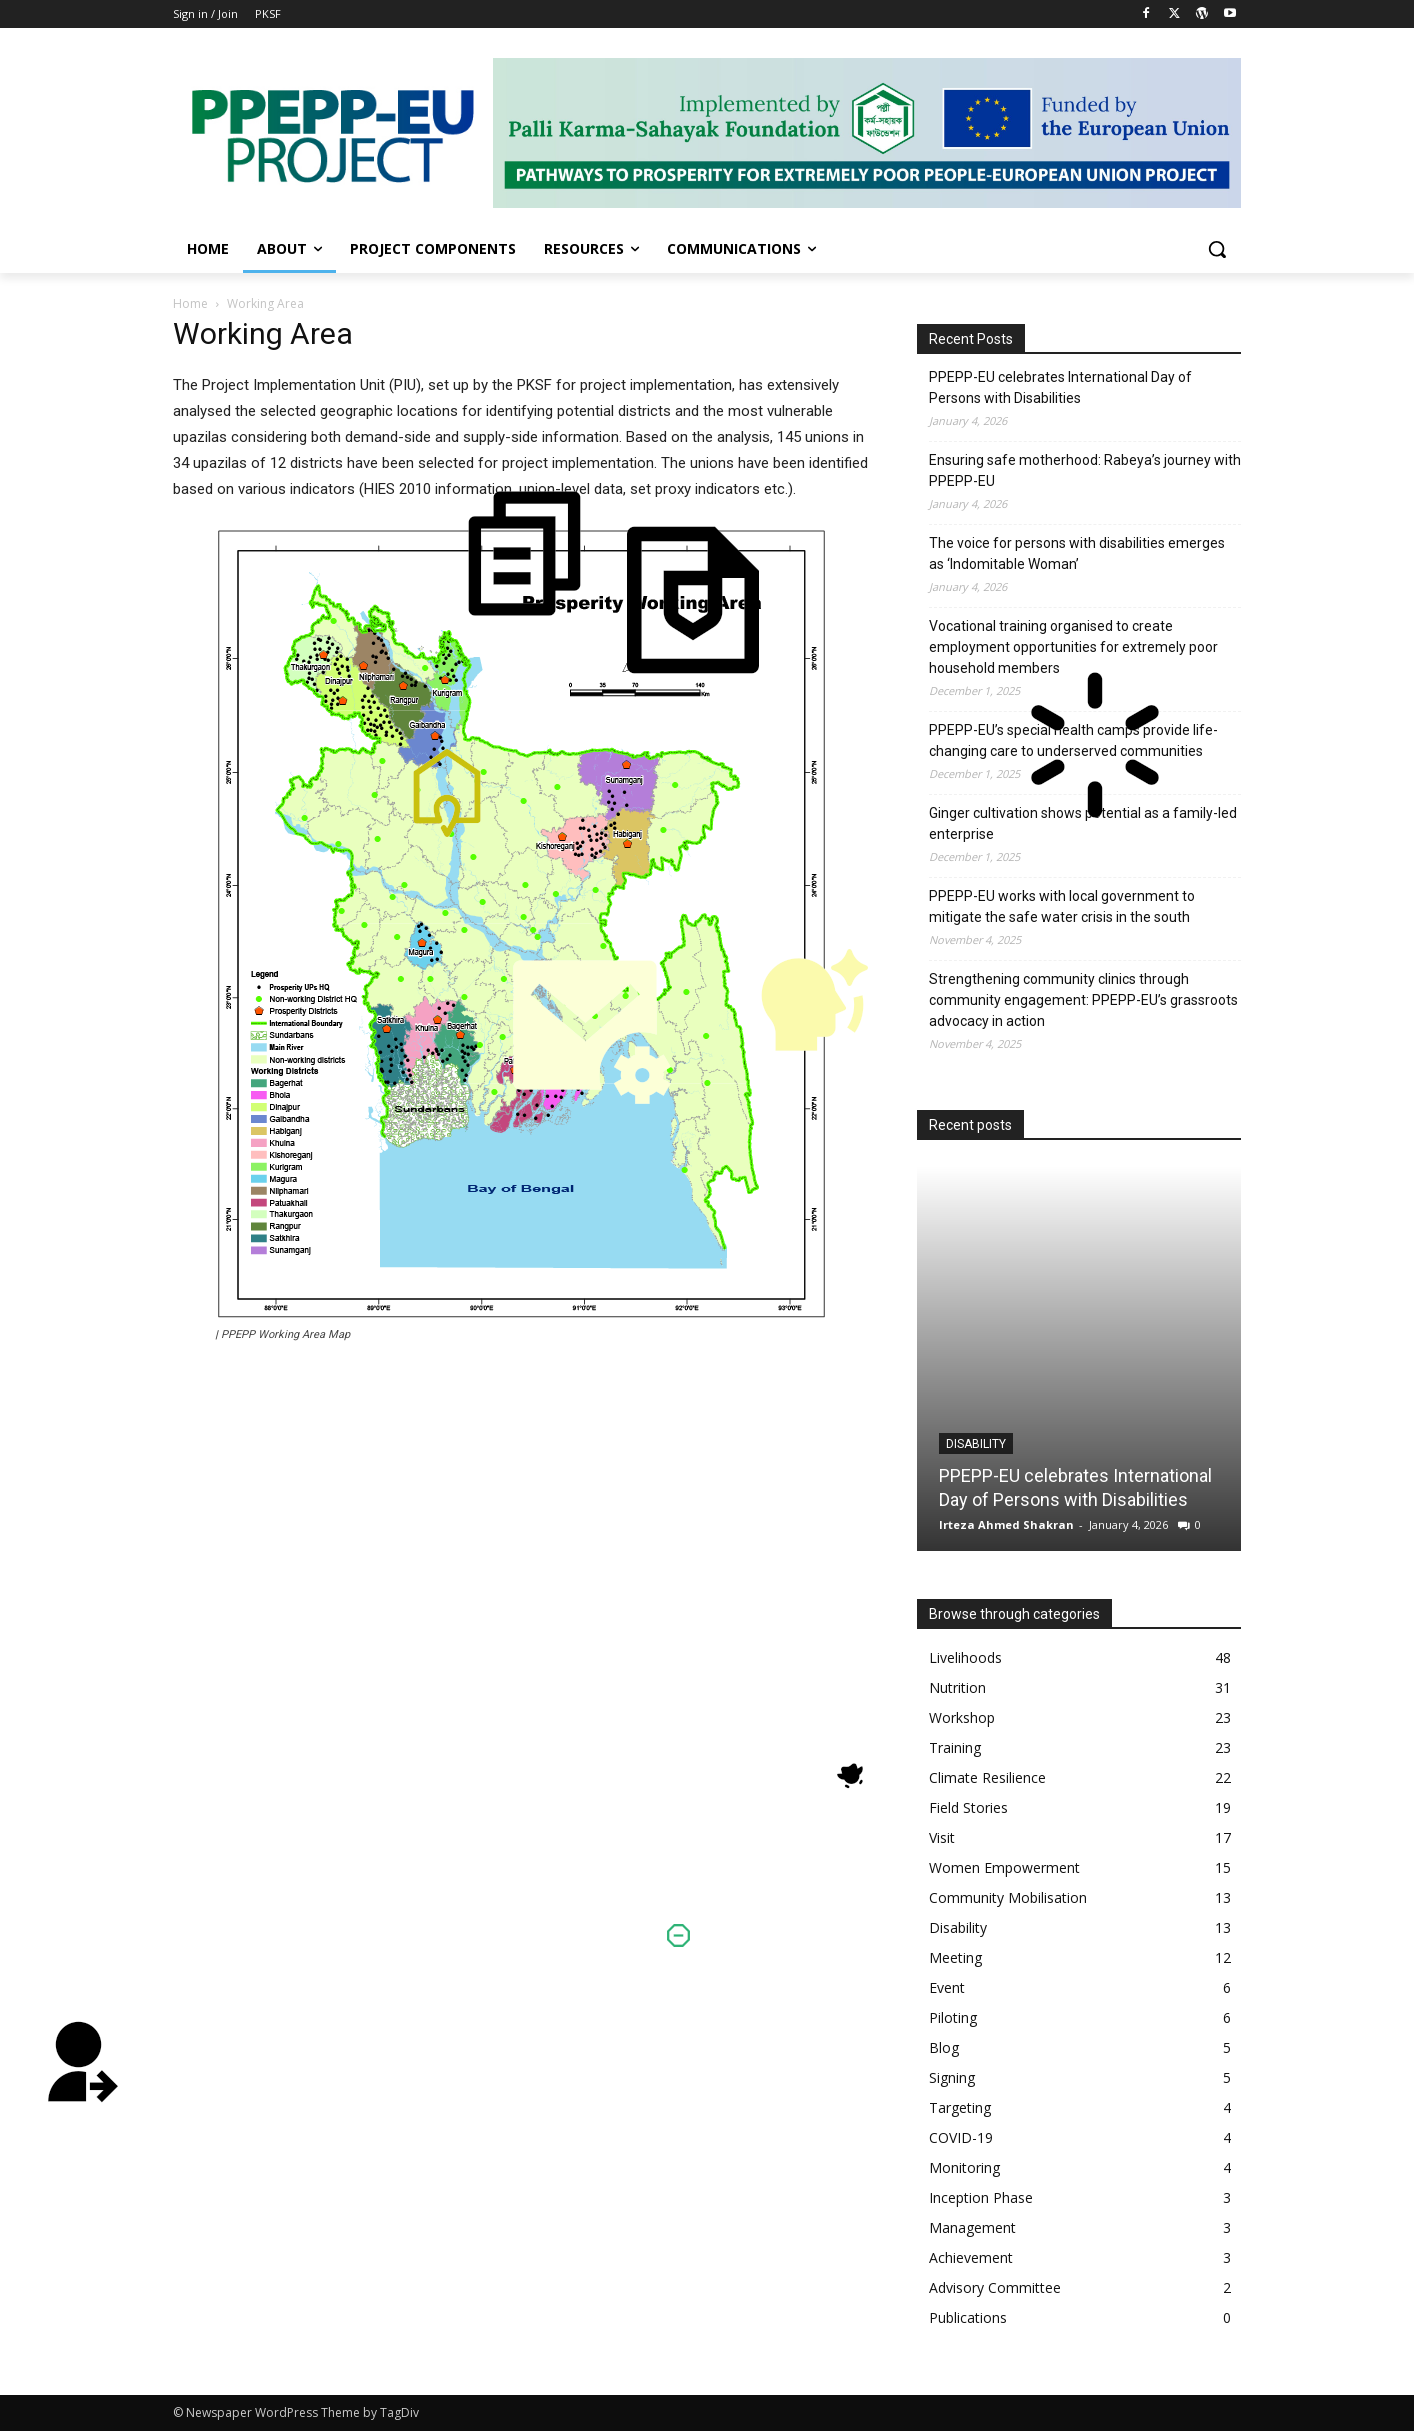 This screenshot has width=1414, height=2431. I want to click on copy file to clipboard, so click(524, 553).